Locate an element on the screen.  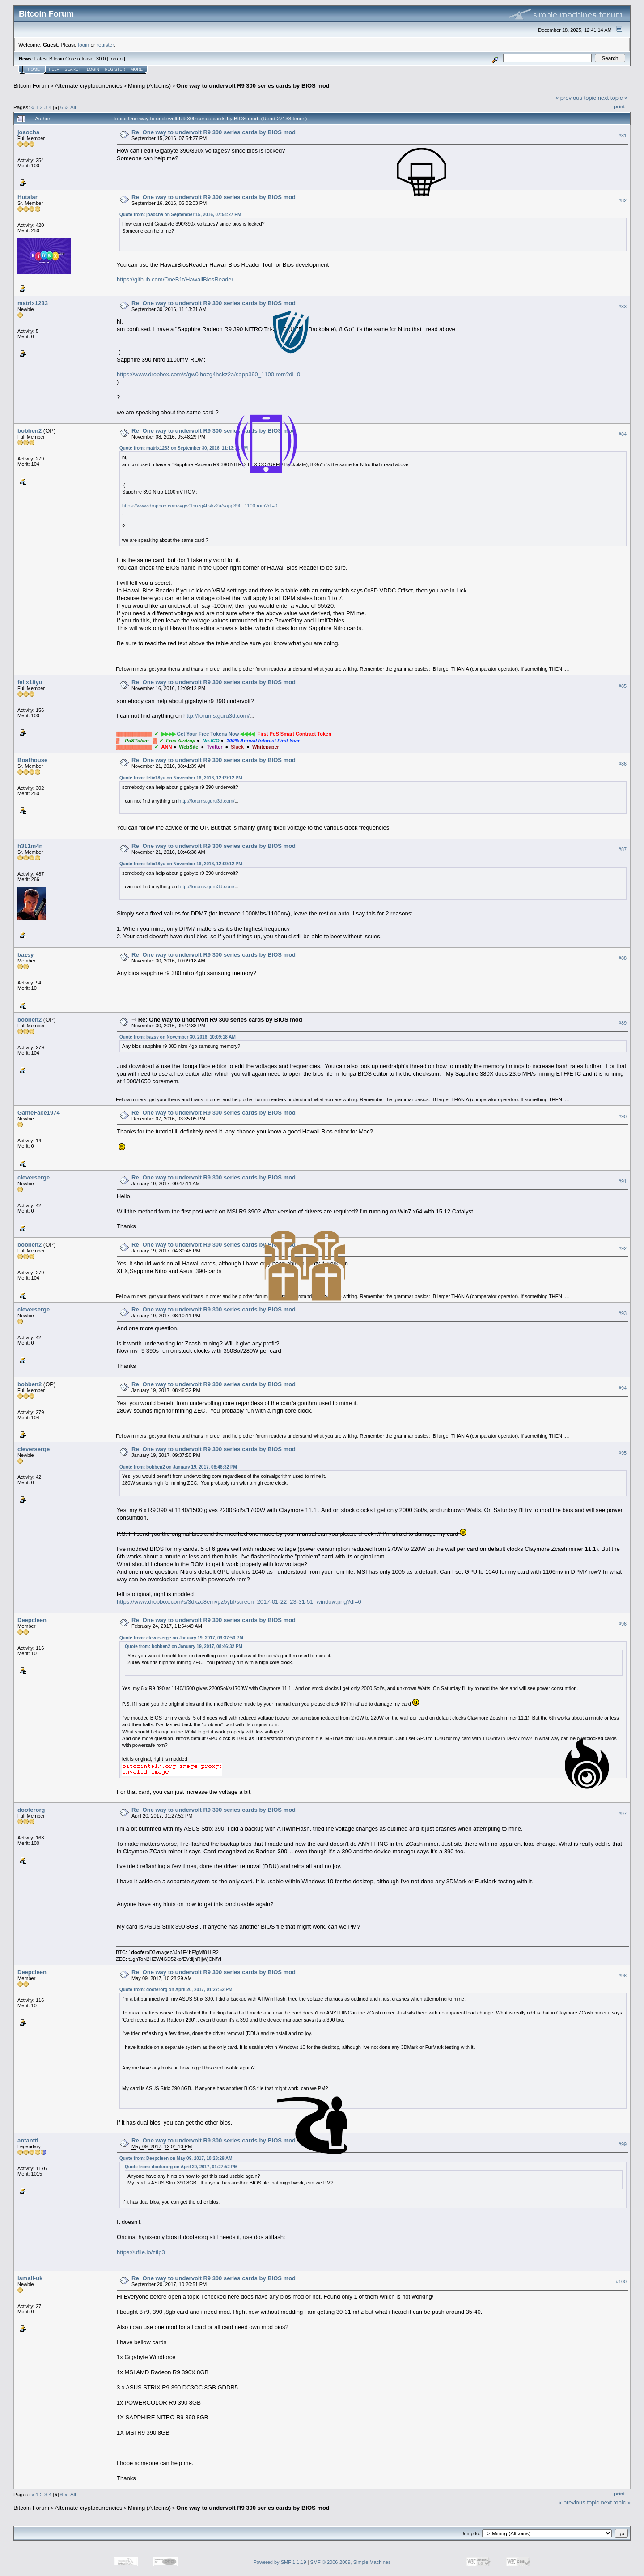
activate fire vision or heat detection mode is located at coordinates (586, 1763).